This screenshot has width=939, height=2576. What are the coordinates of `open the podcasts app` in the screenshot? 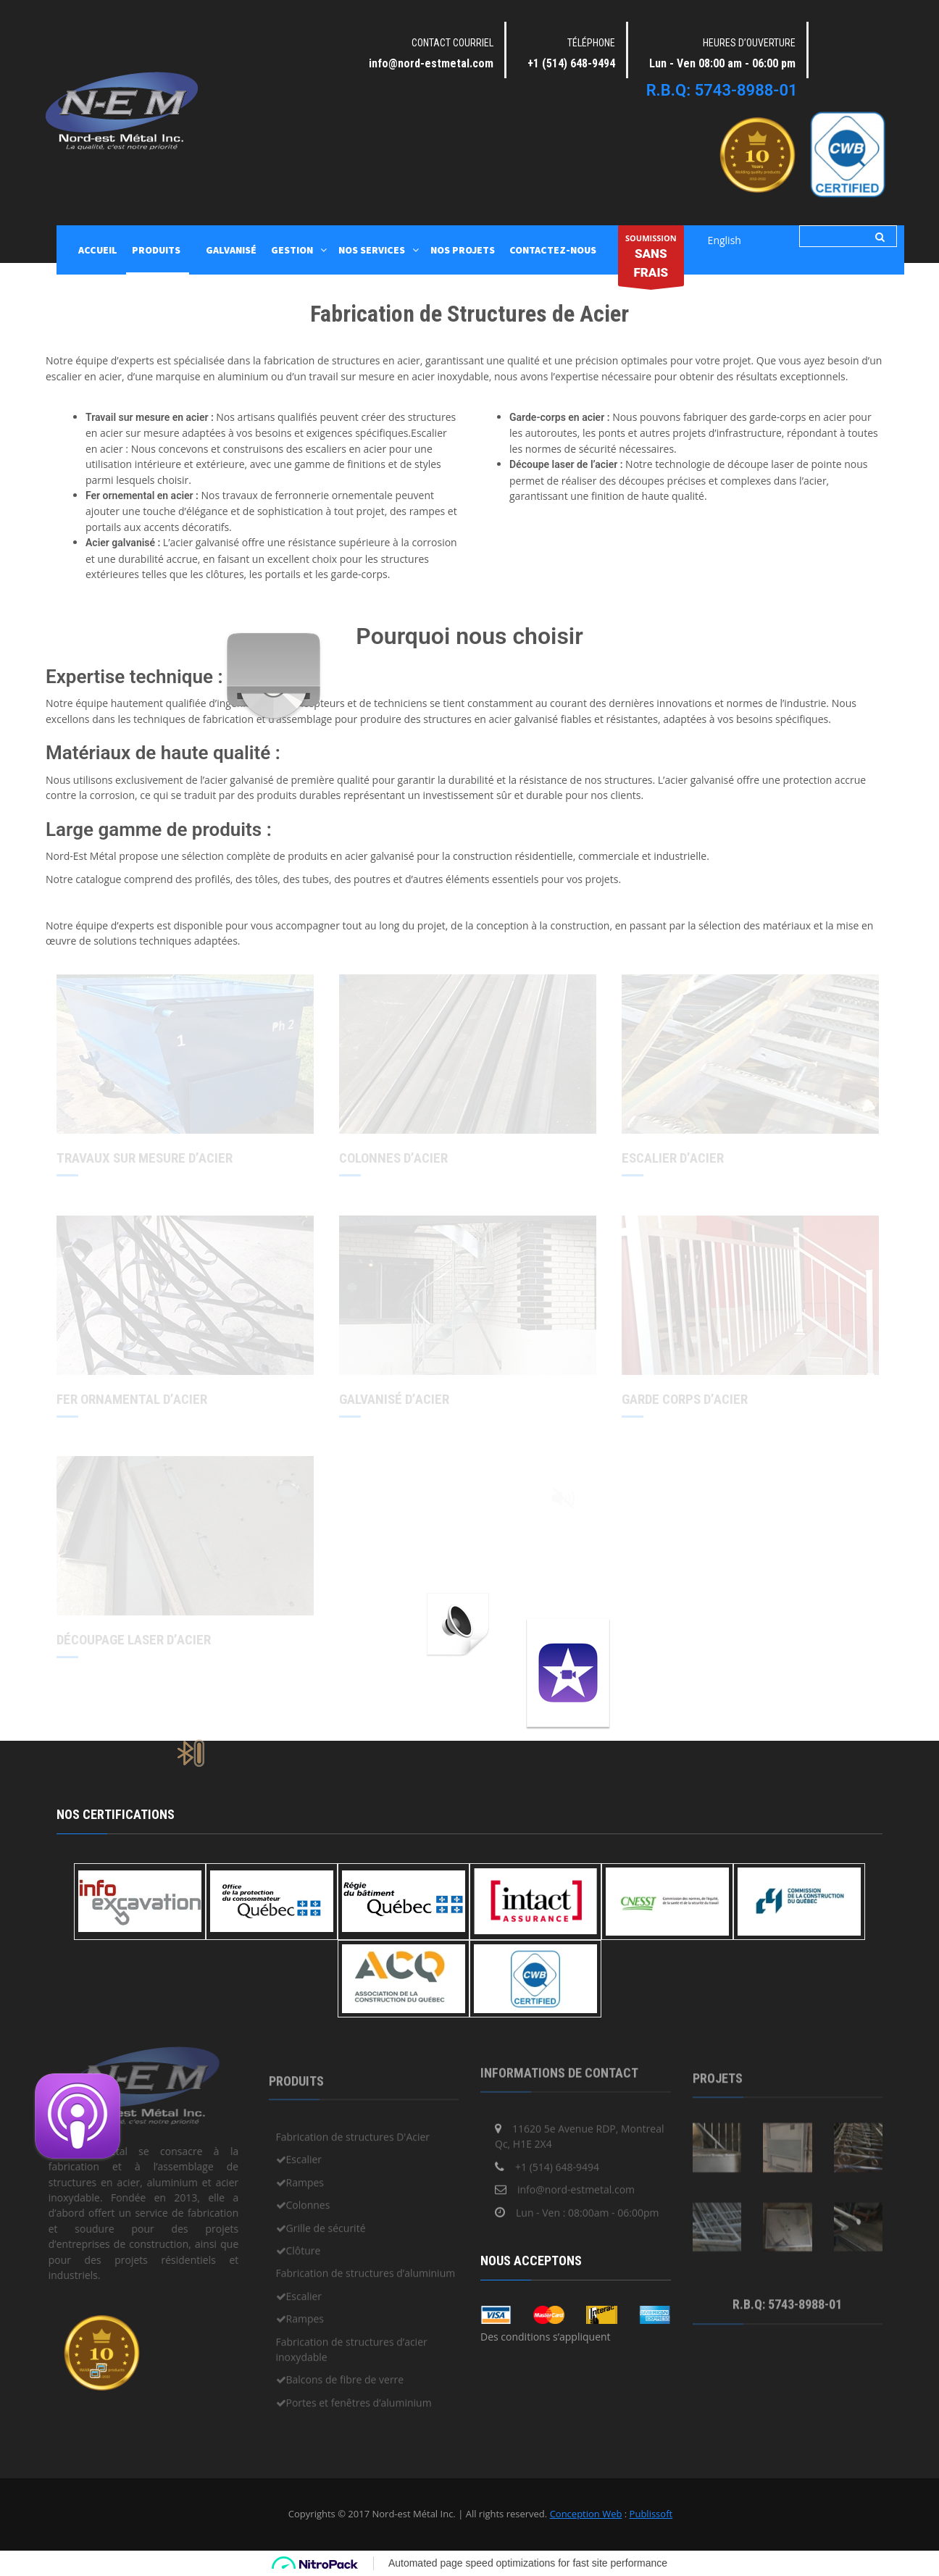 It's located at (78, 2116).